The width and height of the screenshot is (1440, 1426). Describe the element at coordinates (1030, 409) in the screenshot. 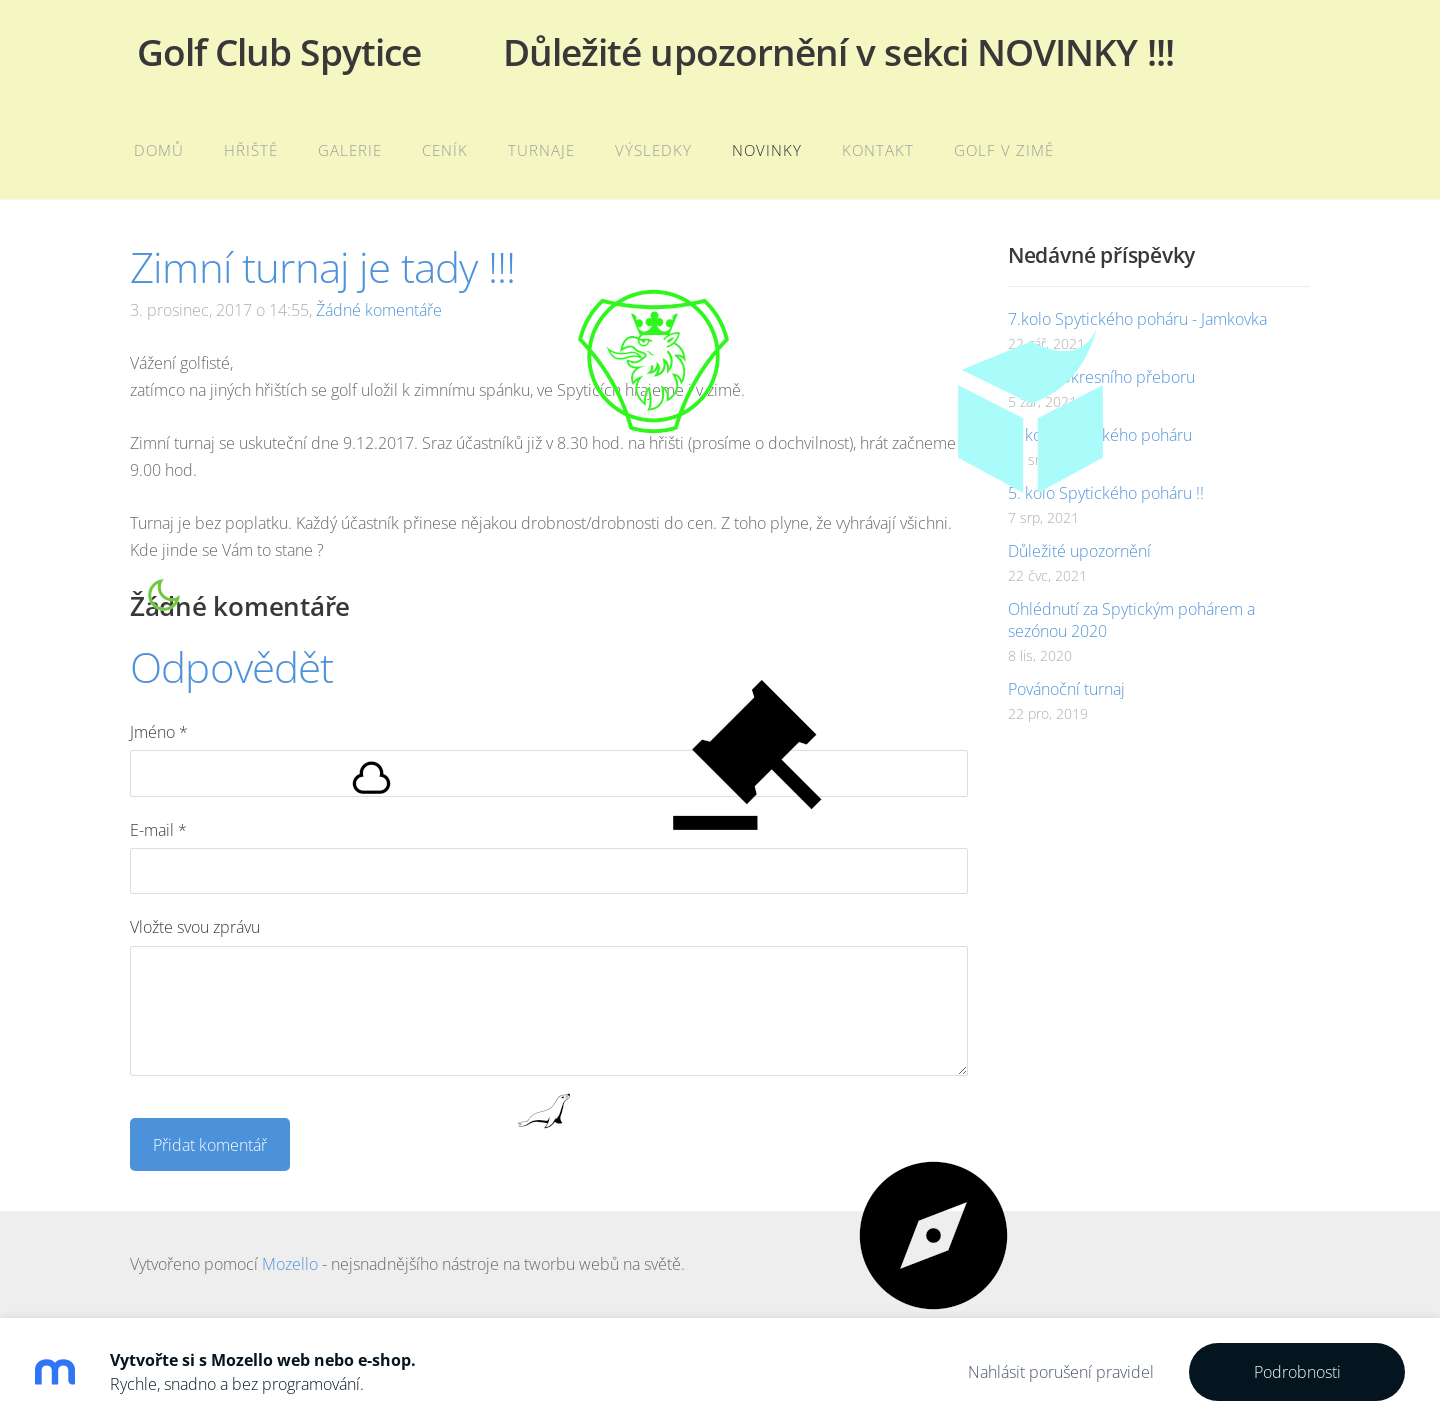

I see `semantic web technology or linked data services` at that location.